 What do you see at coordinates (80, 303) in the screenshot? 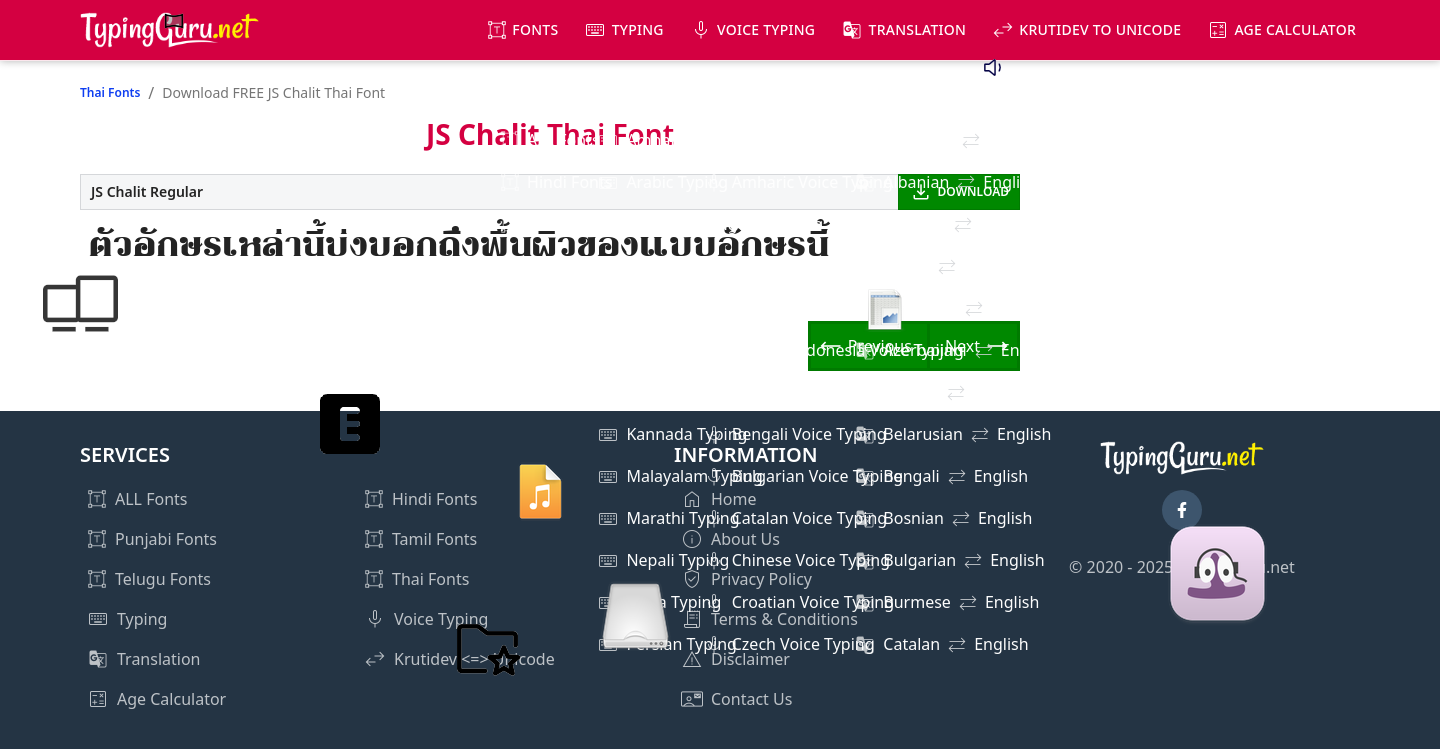
I see `display arrangement settings for multiple monitors` at bounding box center [80, 303].